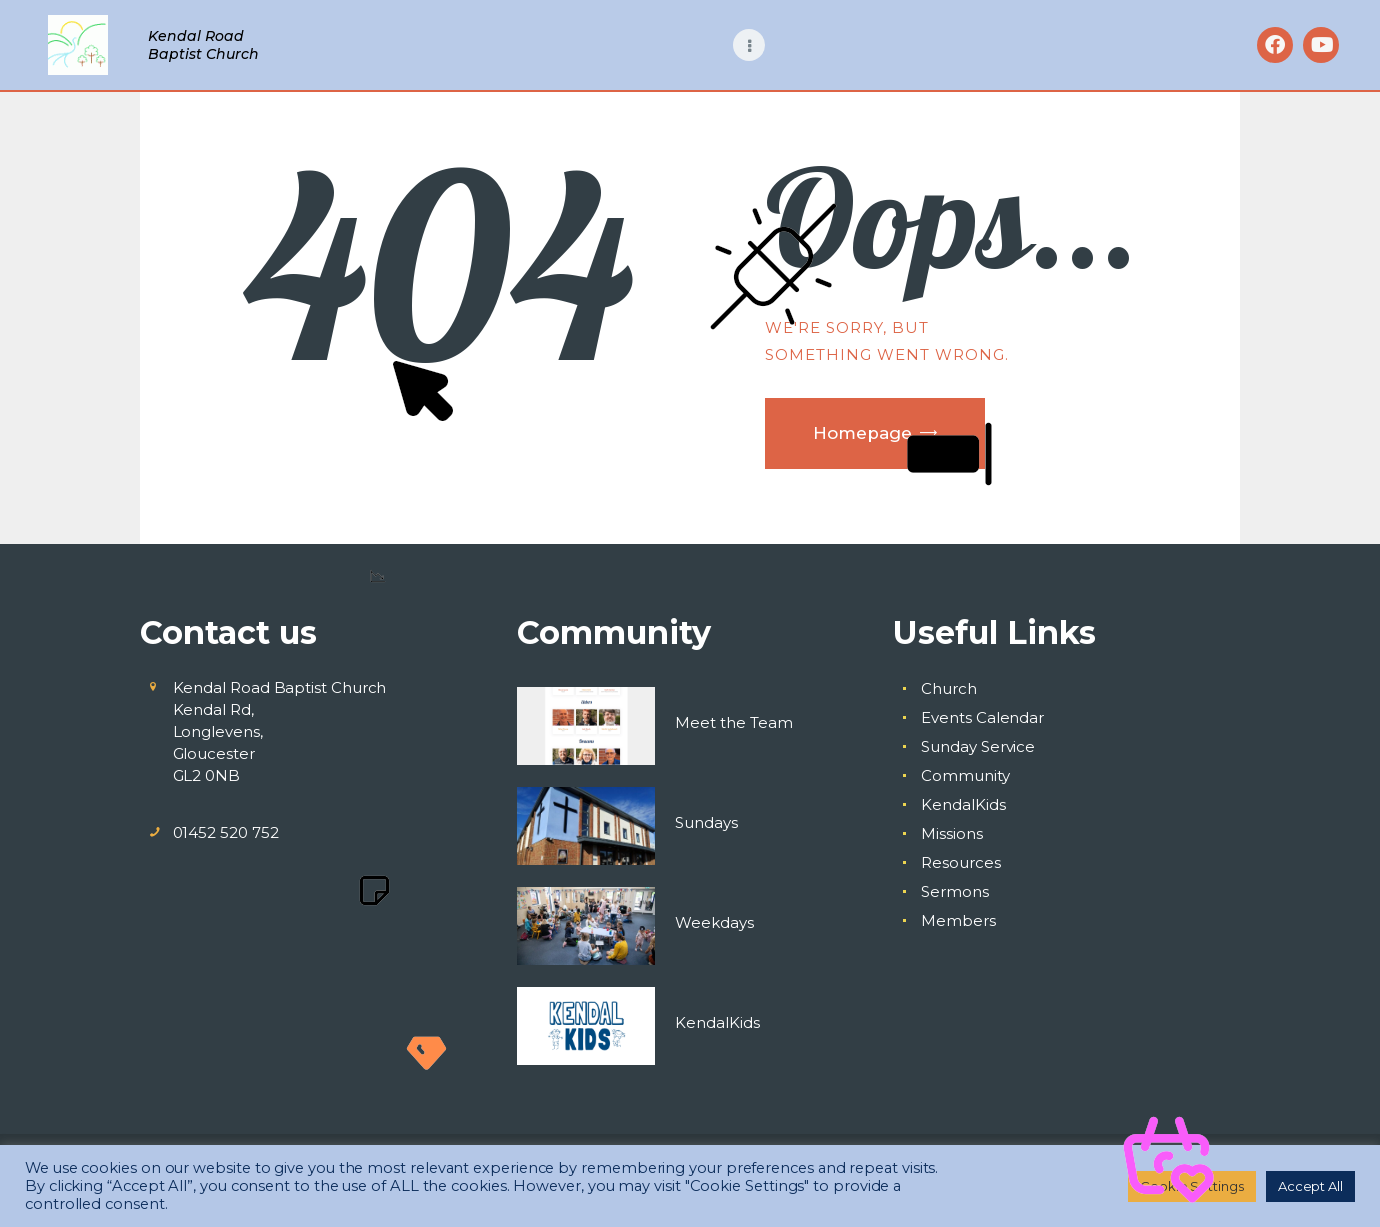  Describe the element at coordinates (951, 454) in the screenshot. I see `align content to the right` at that location.